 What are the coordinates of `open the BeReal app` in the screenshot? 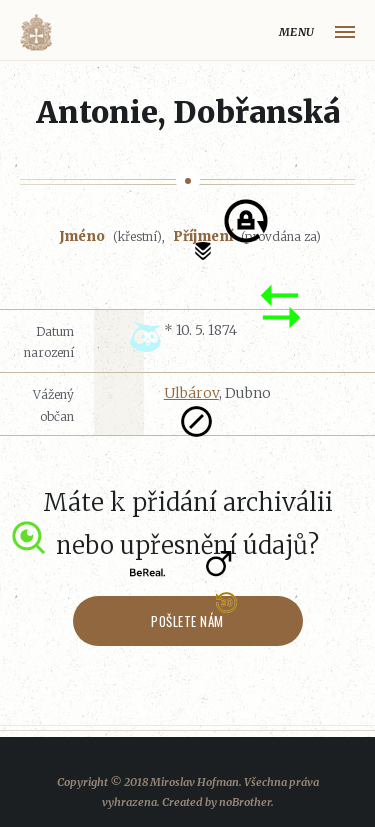 It's located at (147, 572).